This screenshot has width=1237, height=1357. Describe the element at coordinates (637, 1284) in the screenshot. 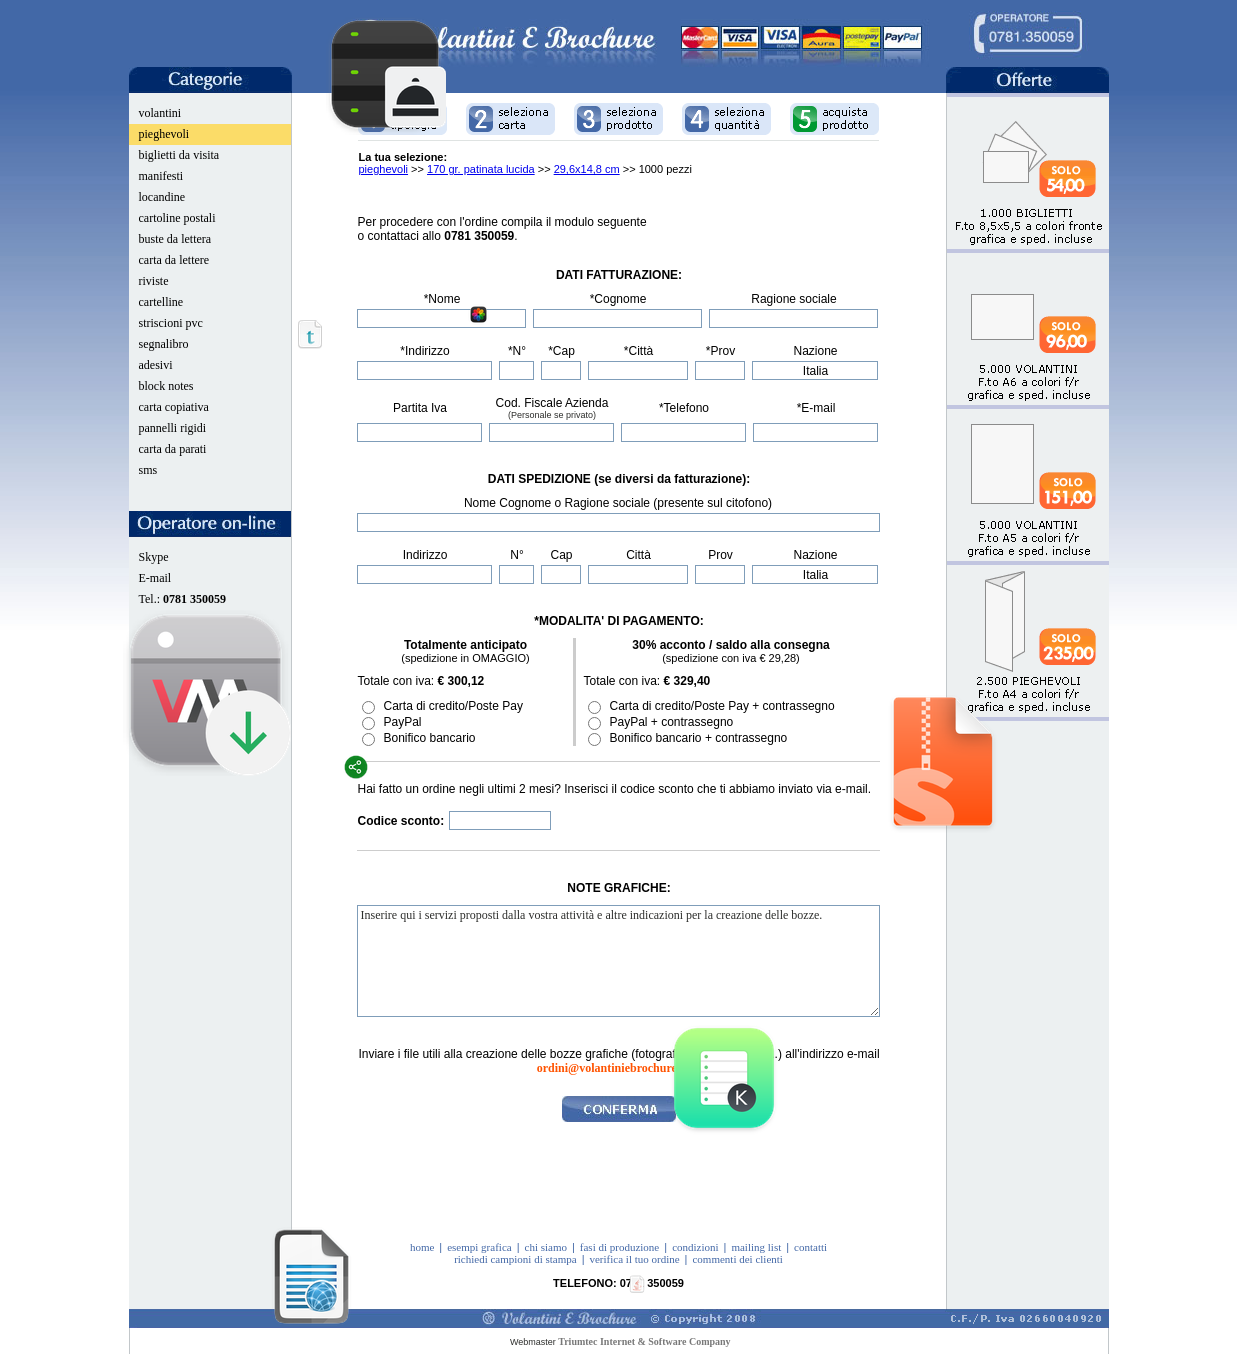

I see `java source code file` at that location.